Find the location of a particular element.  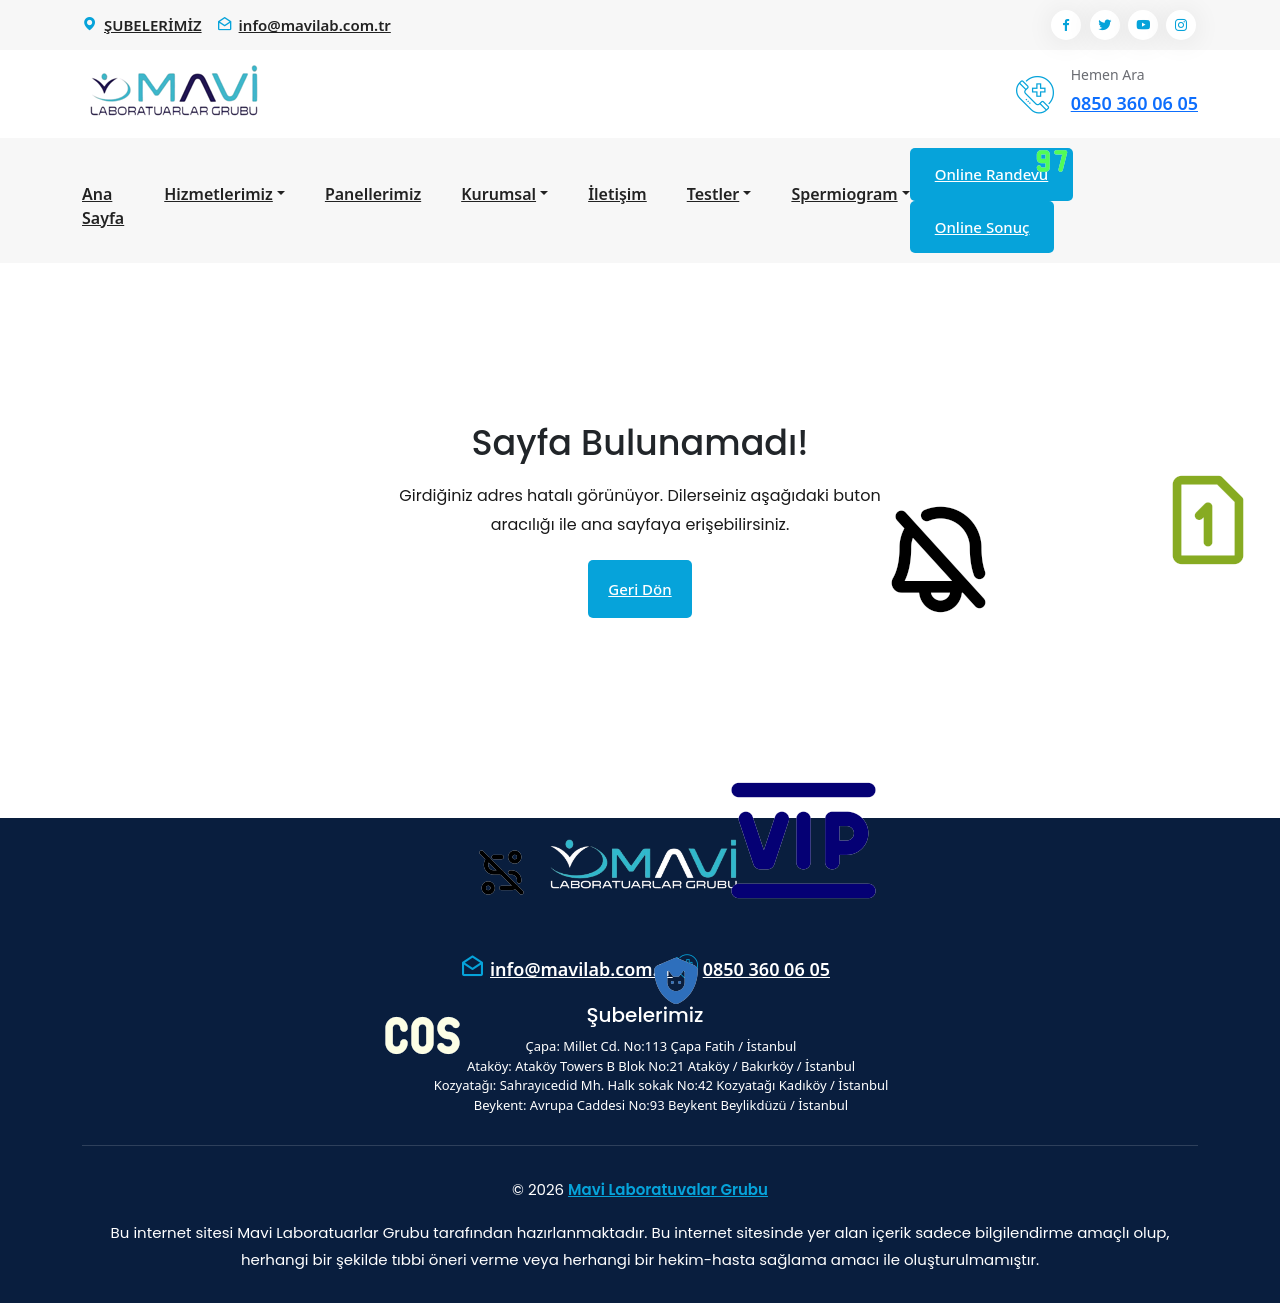

displays the number 97 as a badge or counter is located at coordinates (1052, 161).